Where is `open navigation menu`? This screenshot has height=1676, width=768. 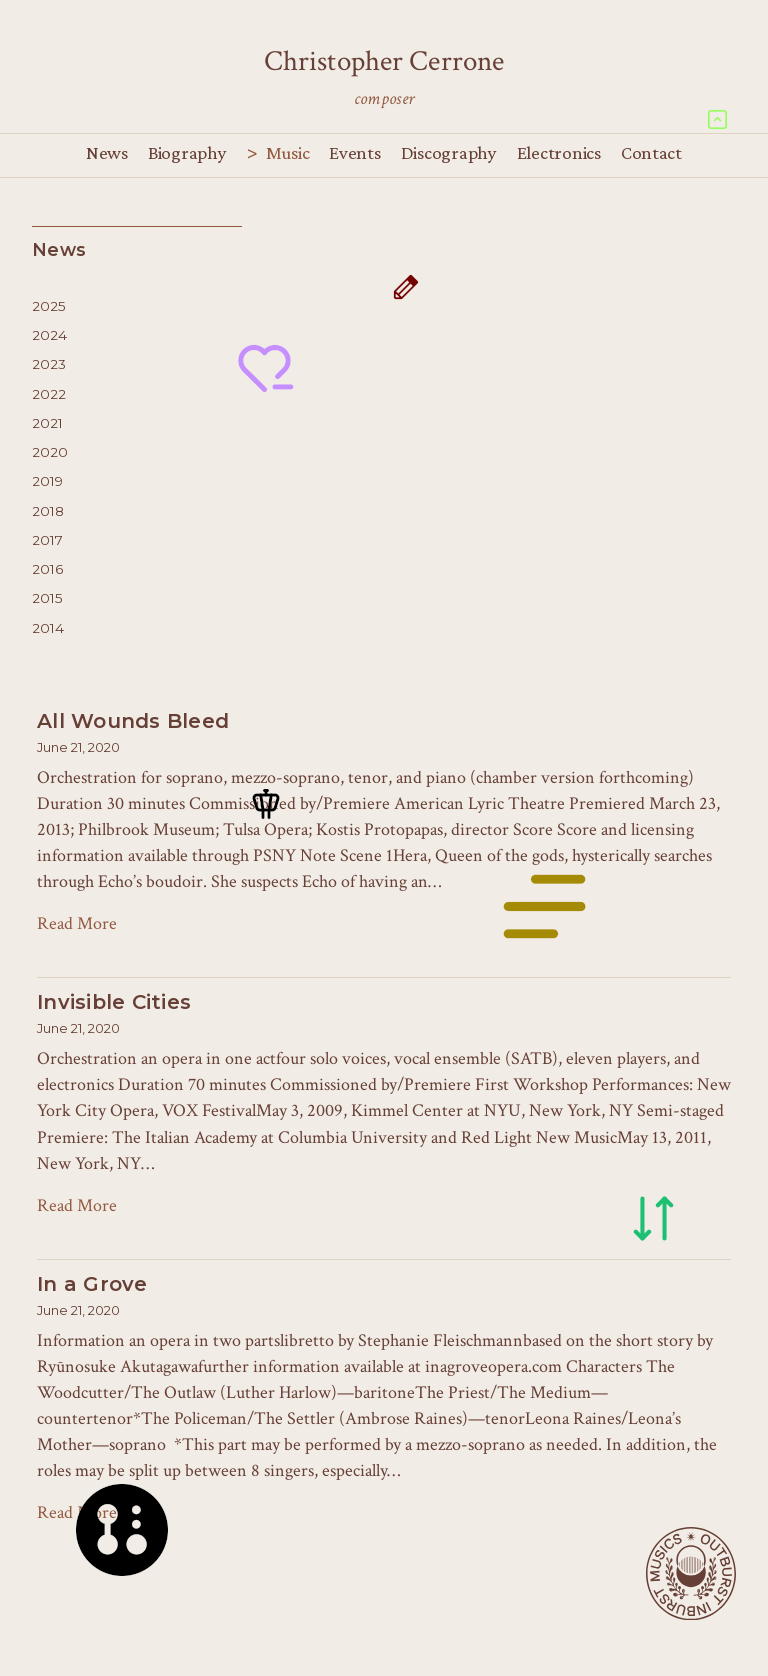 open navigation menu is located at coordinates (544, 906).